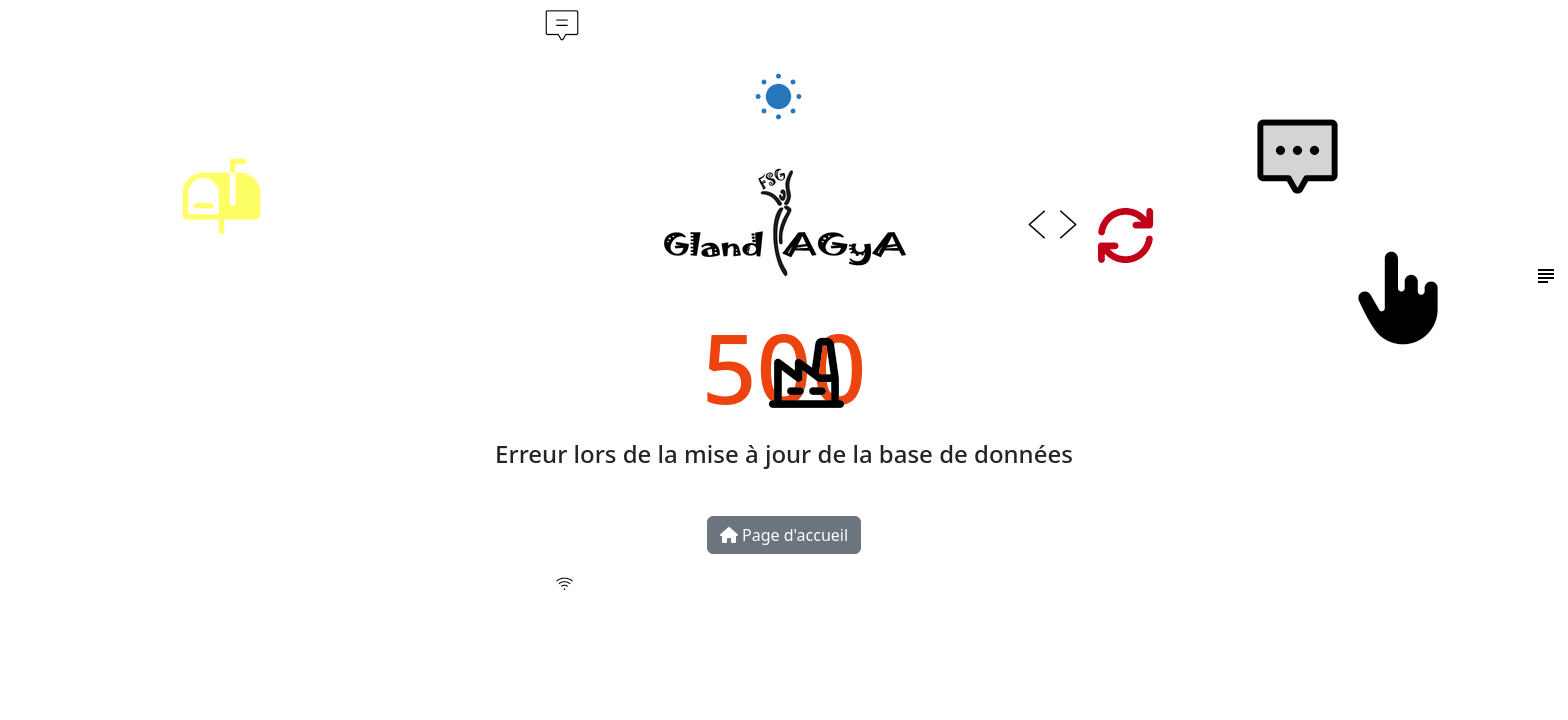 This screenshot has width=1568, height=720. I want to click on sync data across devices, so click(1125, 235).